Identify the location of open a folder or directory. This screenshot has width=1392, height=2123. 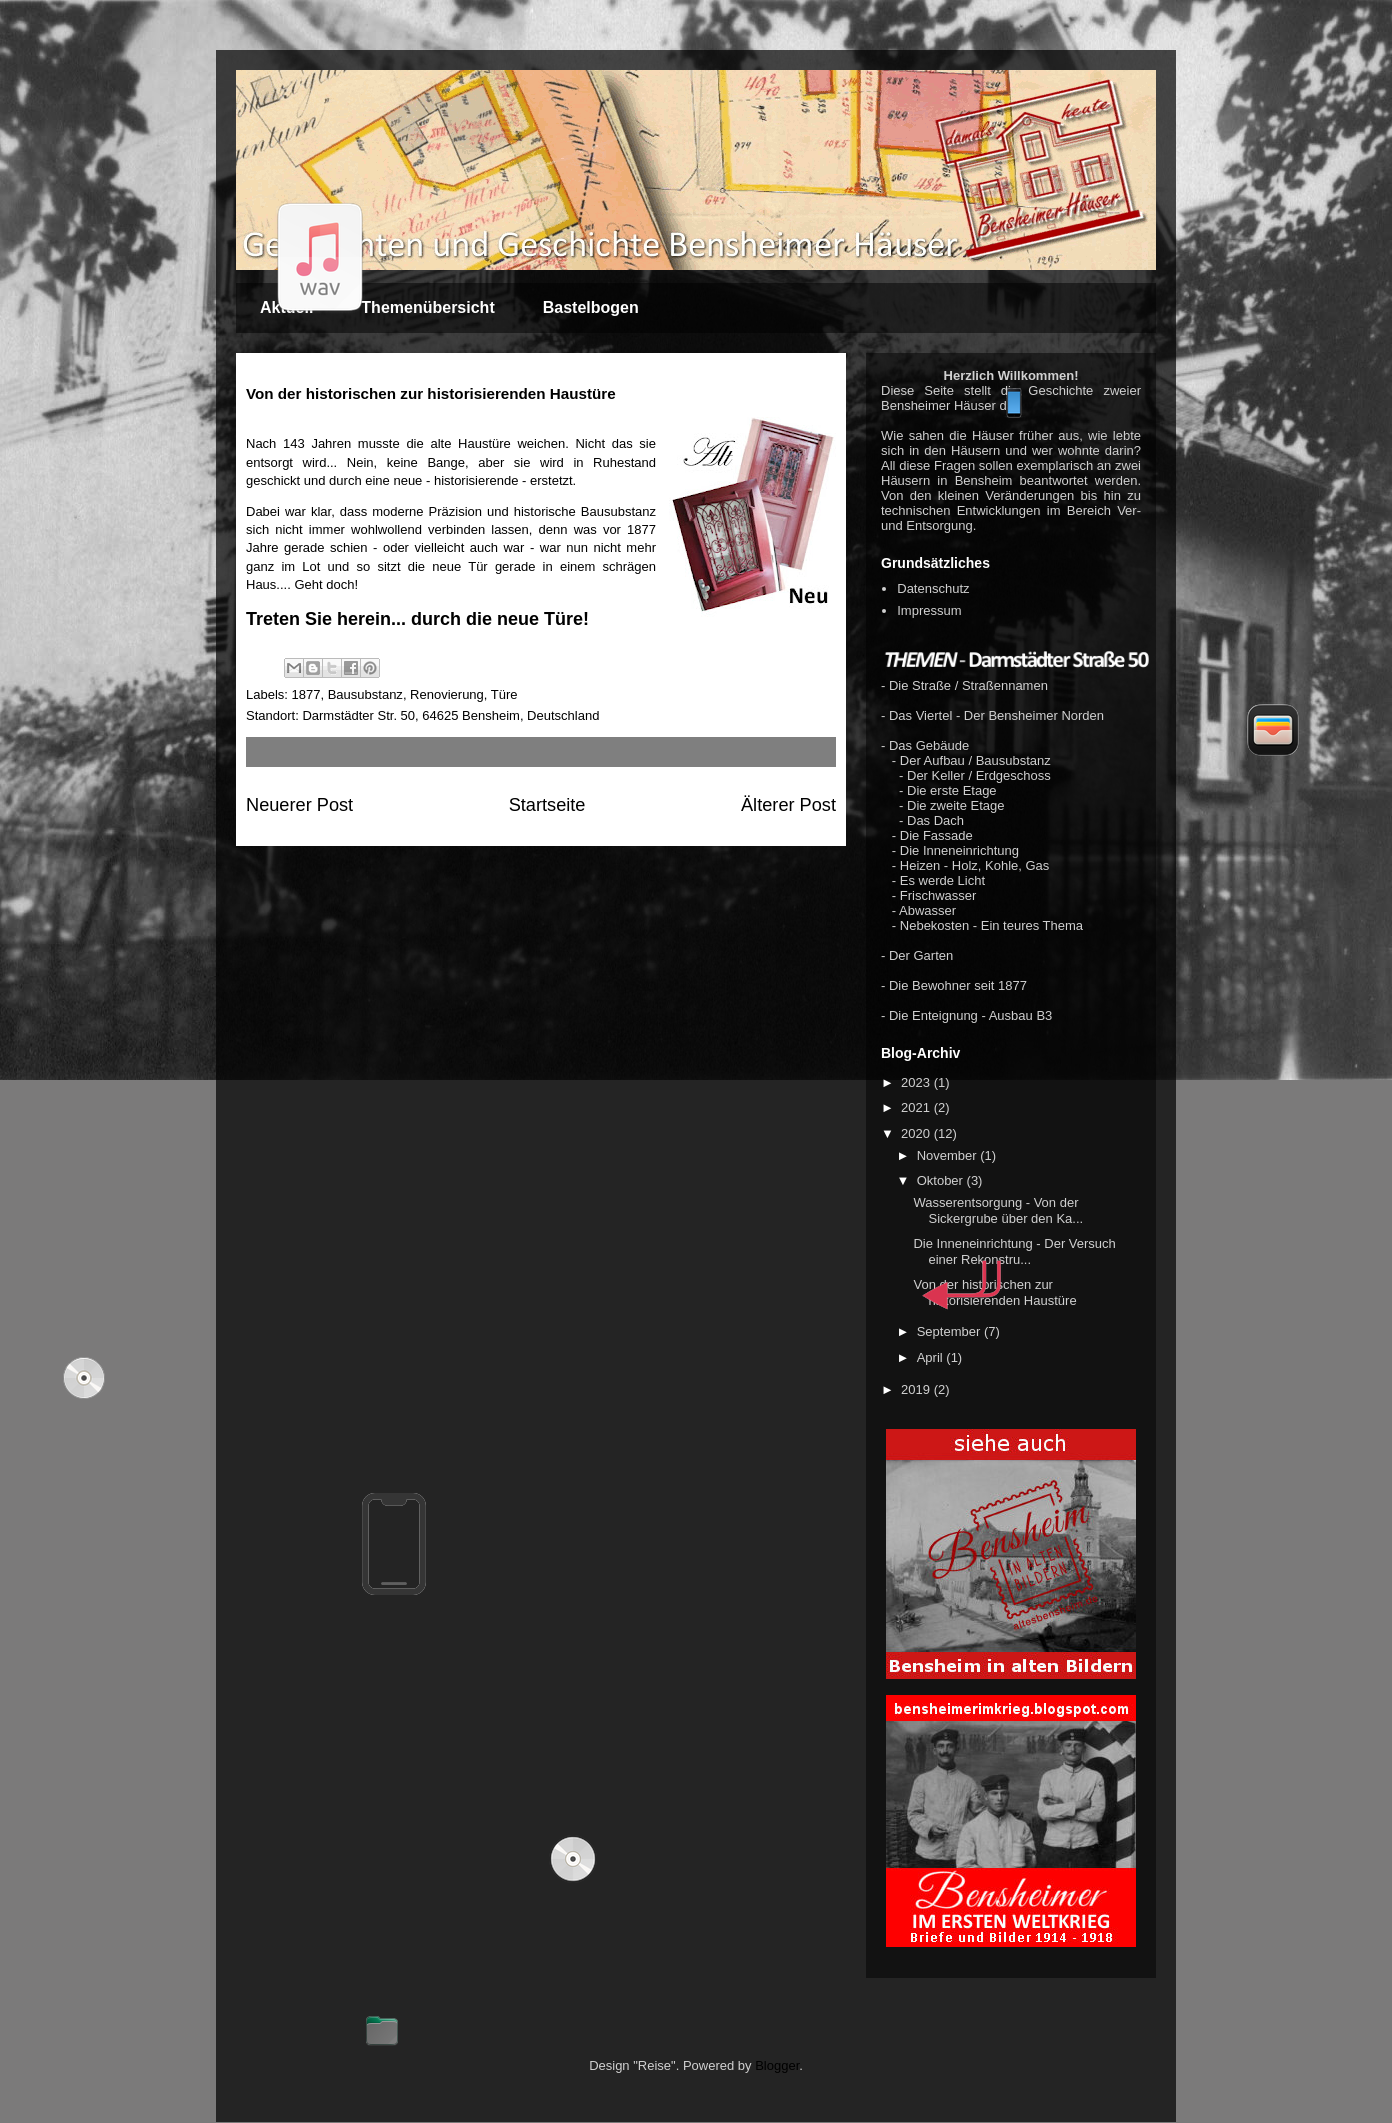
(382, 2030).